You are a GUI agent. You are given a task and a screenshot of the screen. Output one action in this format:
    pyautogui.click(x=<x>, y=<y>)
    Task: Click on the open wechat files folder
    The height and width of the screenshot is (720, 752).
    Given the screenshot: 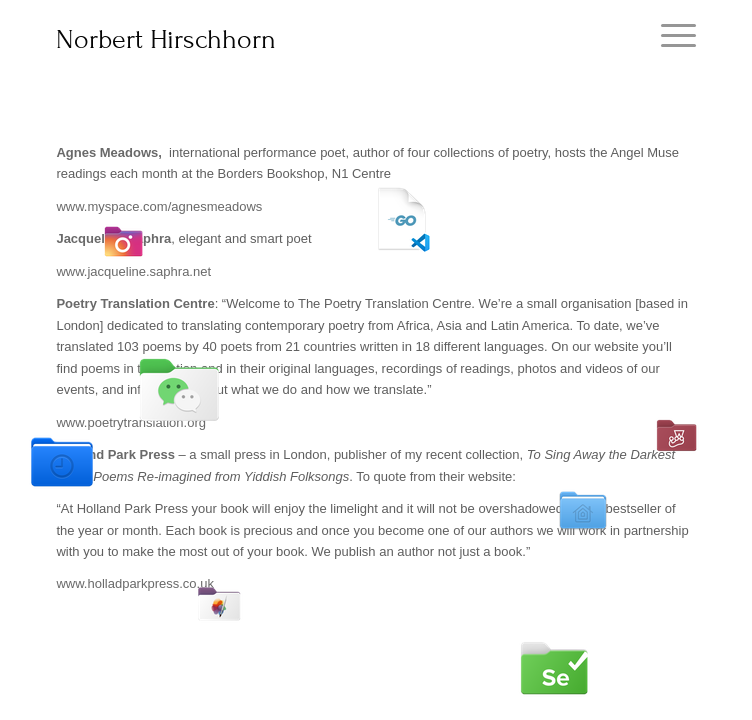 What is the action you would take?
    pyautogui.click(x=179, y=392)
    